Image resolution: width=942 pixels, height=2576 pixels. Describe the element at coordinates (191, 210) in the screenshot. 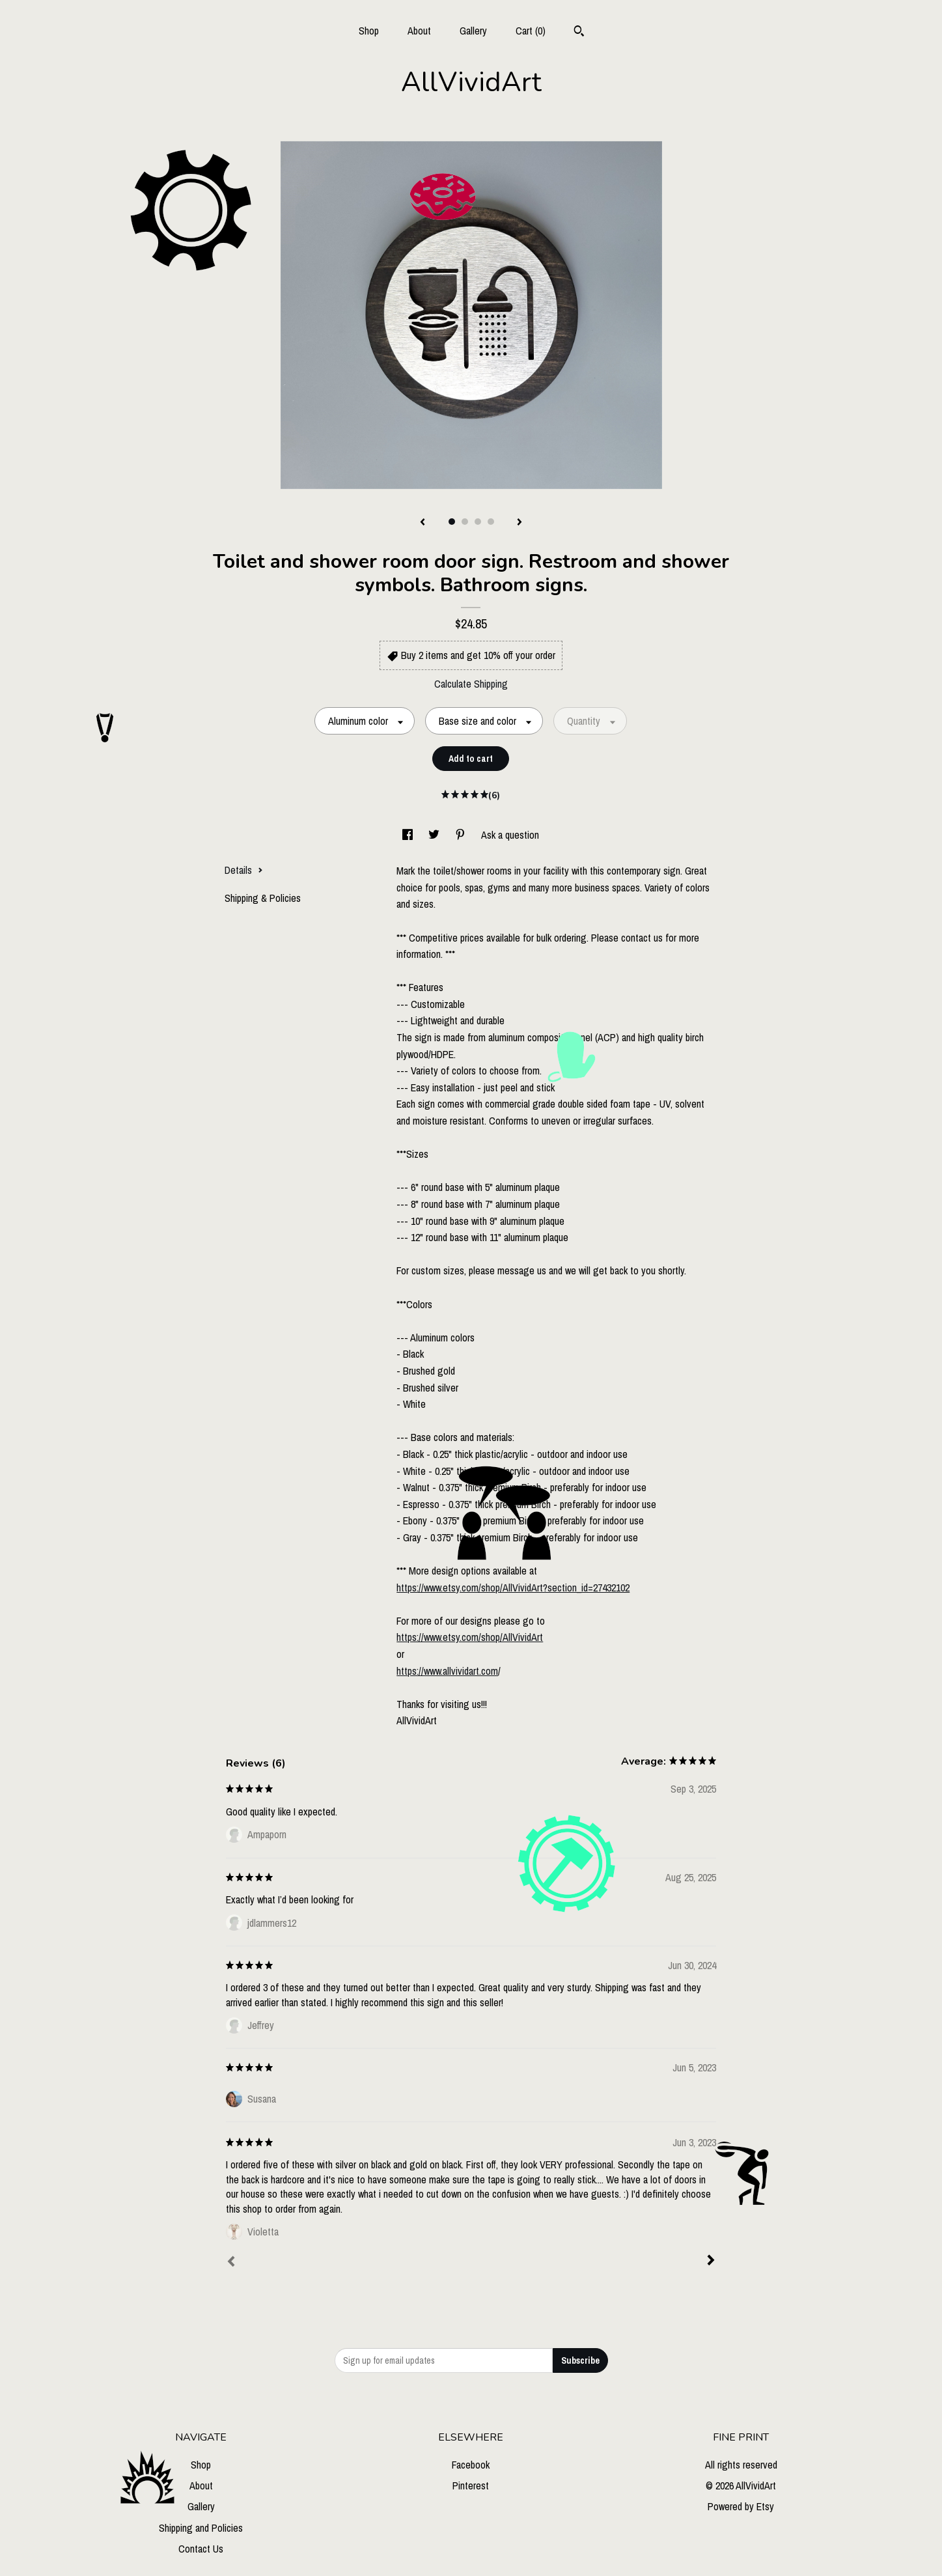

I see `access settings or preferences` at that location.